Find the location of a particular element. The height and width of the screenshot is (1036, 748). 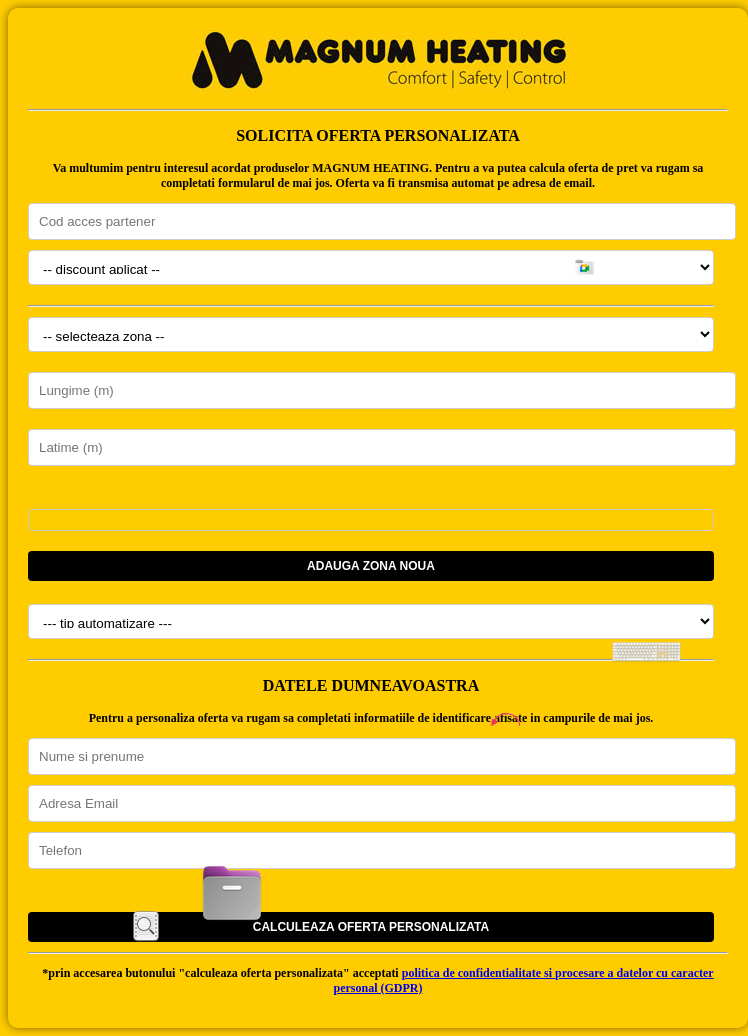

bluetooth keyboard connected (yellow variant) is located at coordinates (646, 651).